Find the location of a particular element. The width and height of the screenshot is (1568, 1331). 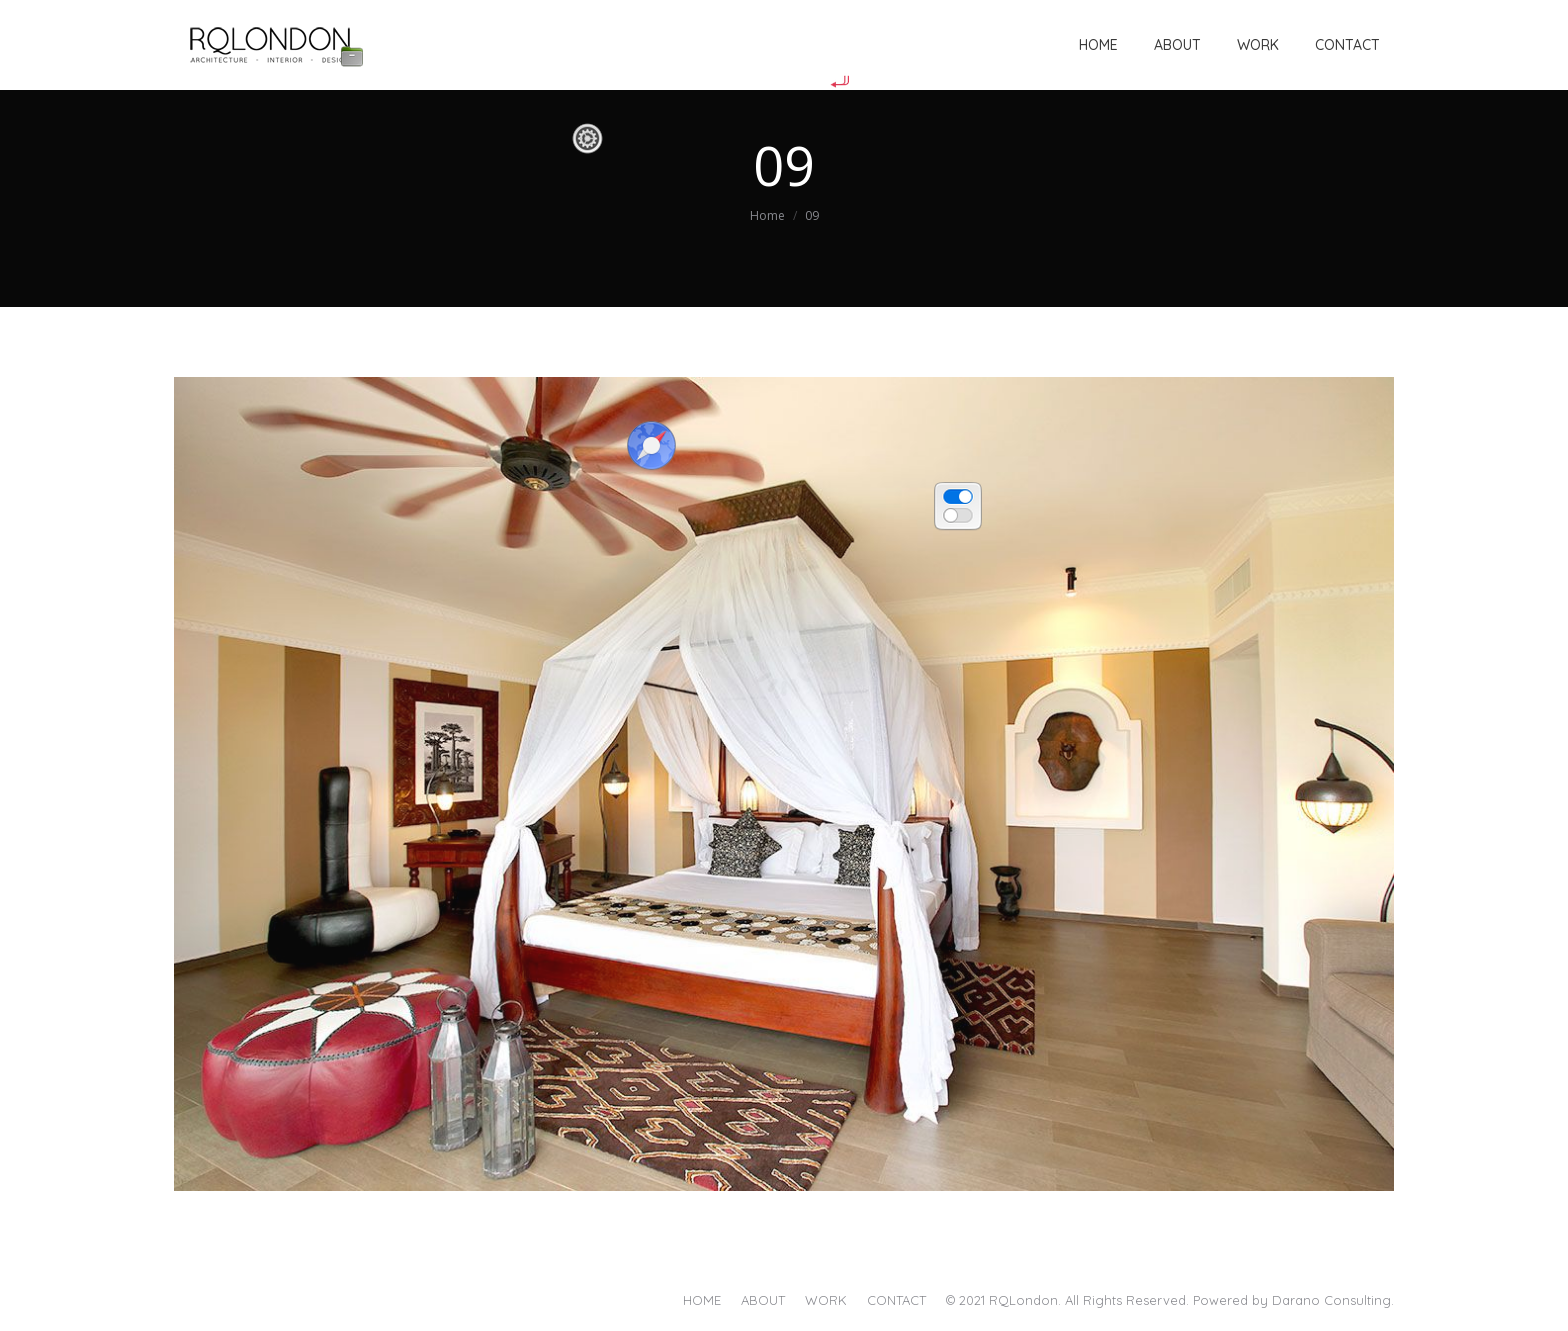

open system settings is located at coordinates (587, 138).